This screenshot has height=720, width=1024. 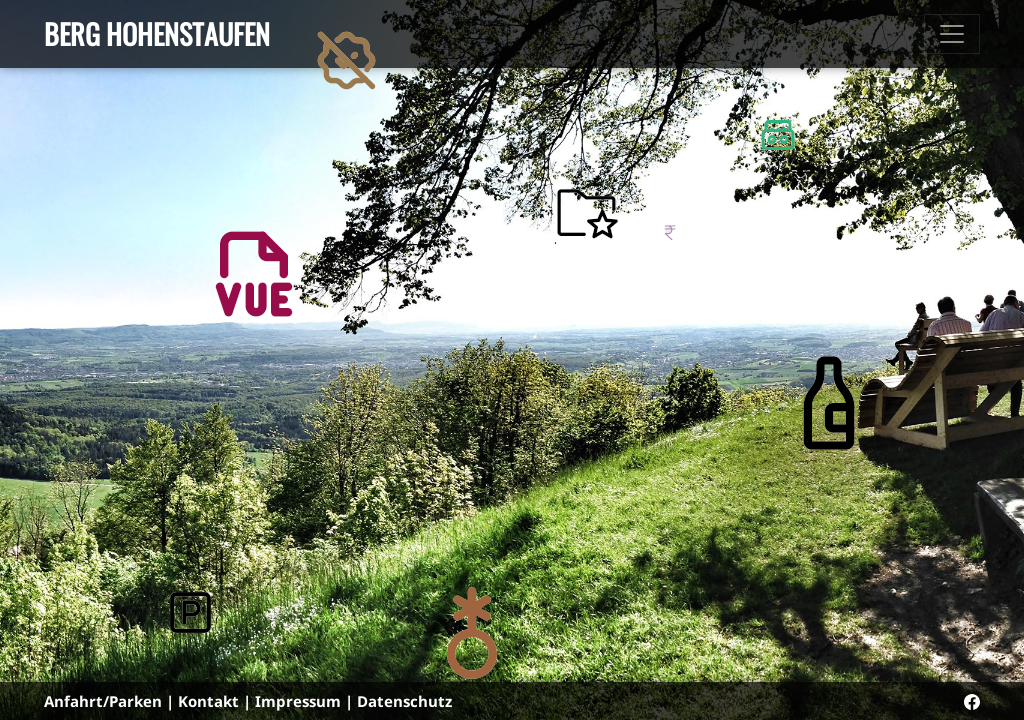 What do you see at coordinates (586, 211) in the screenshot?
I see `access your starred or favorite folder` at bounding box center [586, 211].